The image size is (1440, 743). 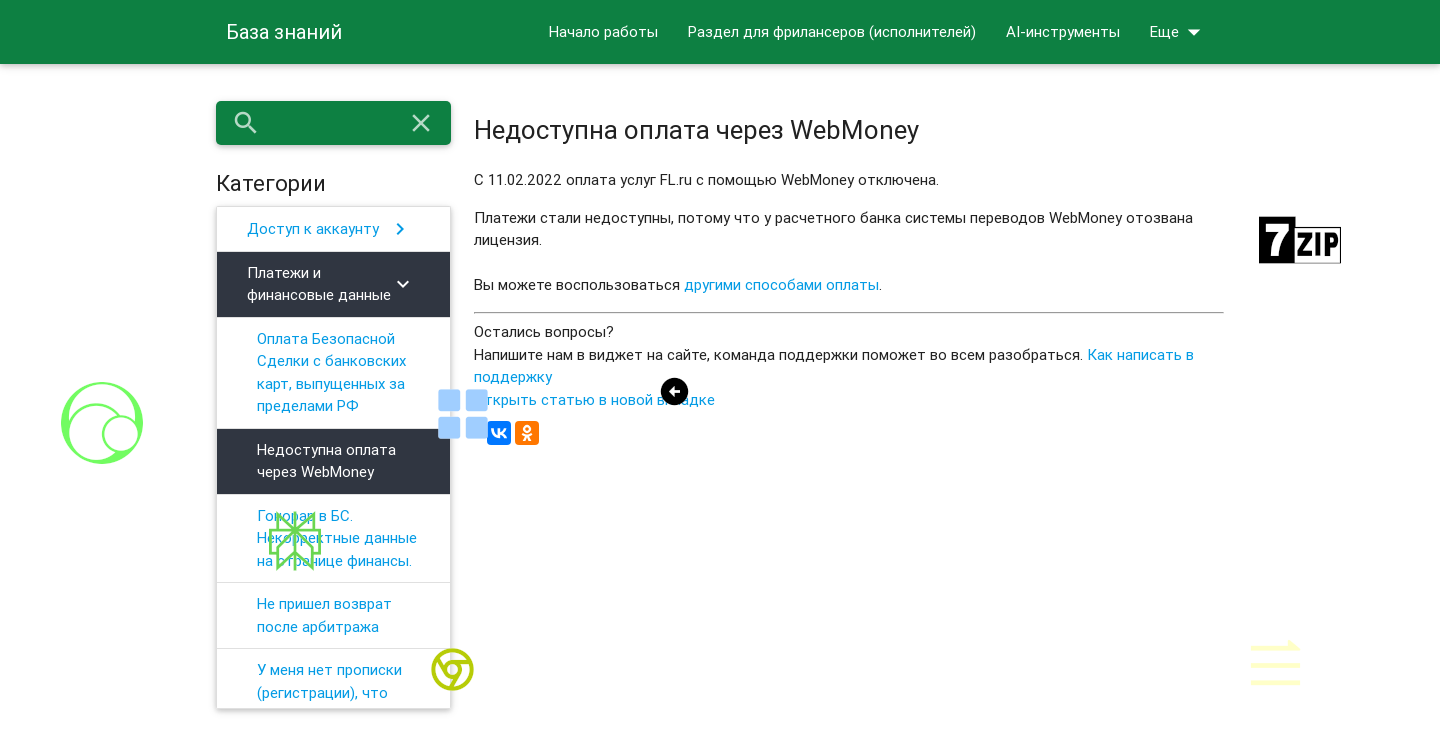 What do you see at coordinates (674, 391) in the screenshot?
I see `go back to the previous screen` at bounding box center [674, 391].